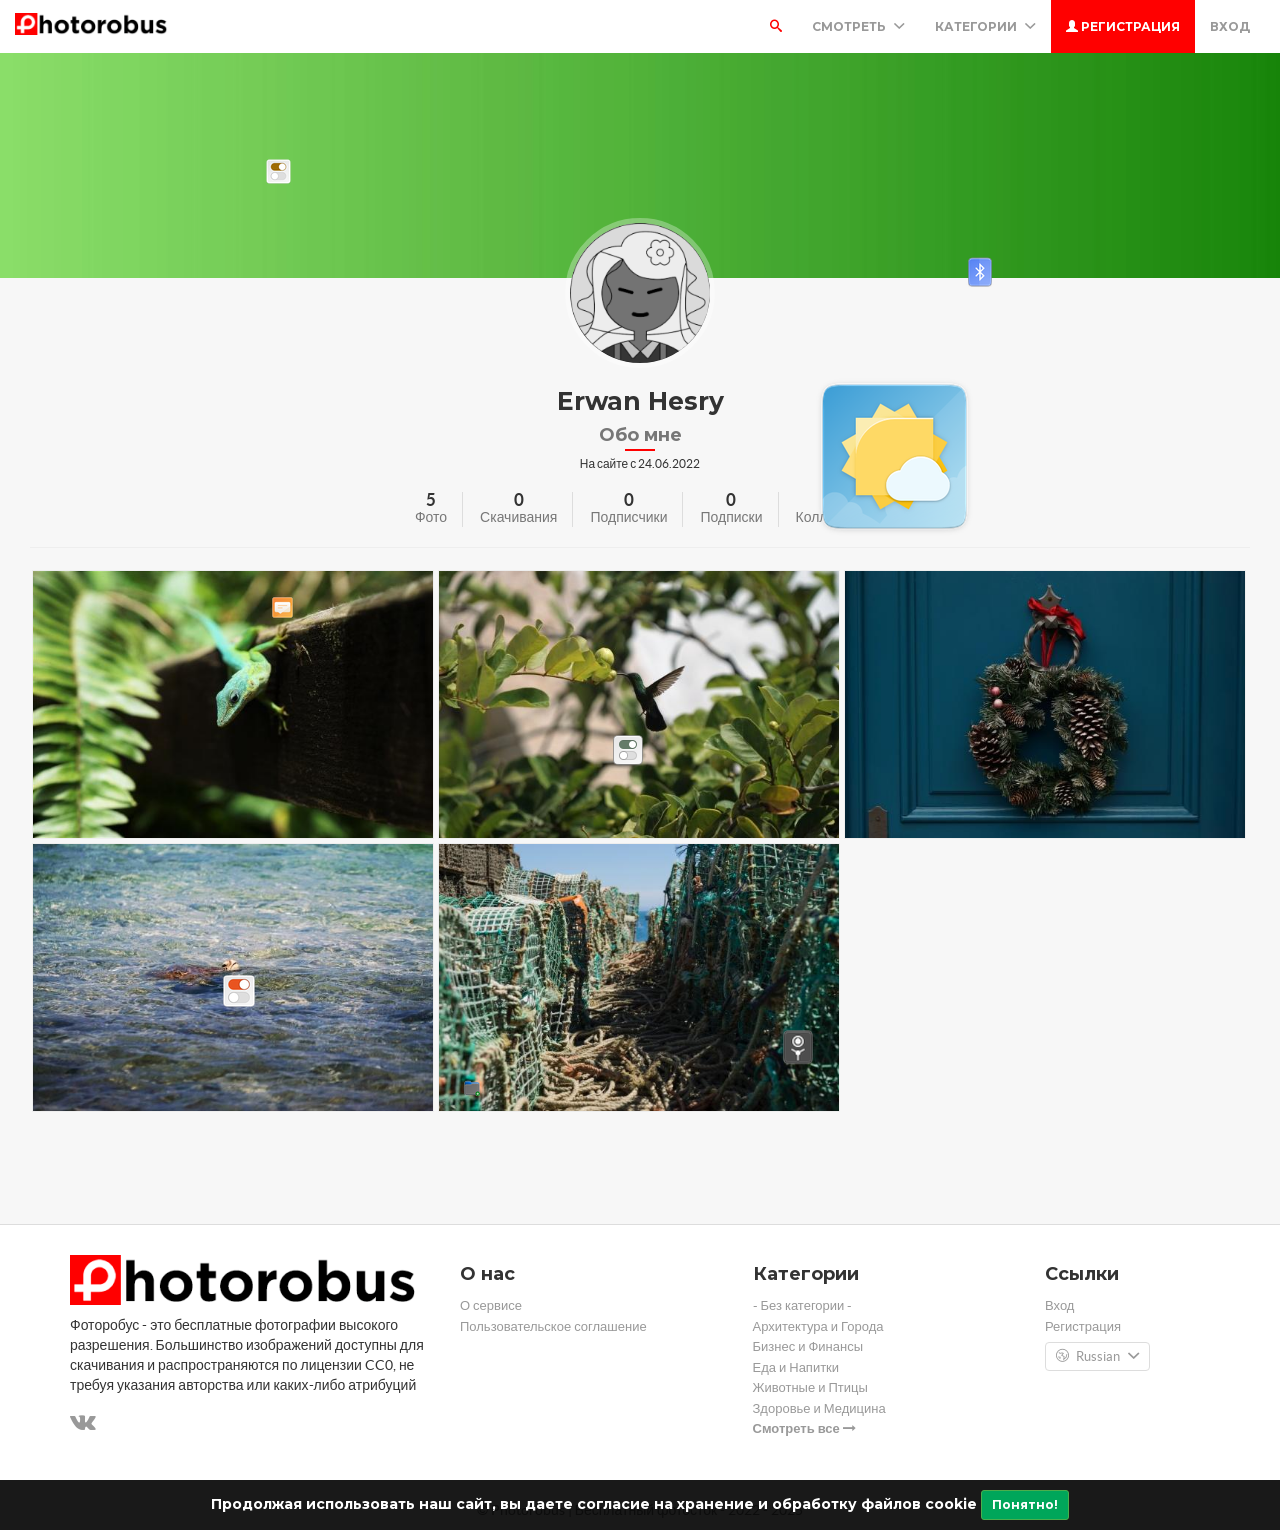 Image resolution: width=1280 pixels, height=1530 pixels. Describe the element at coordinates (628, 750) in the screenshot. I see `open system settings or preferences` at that location.